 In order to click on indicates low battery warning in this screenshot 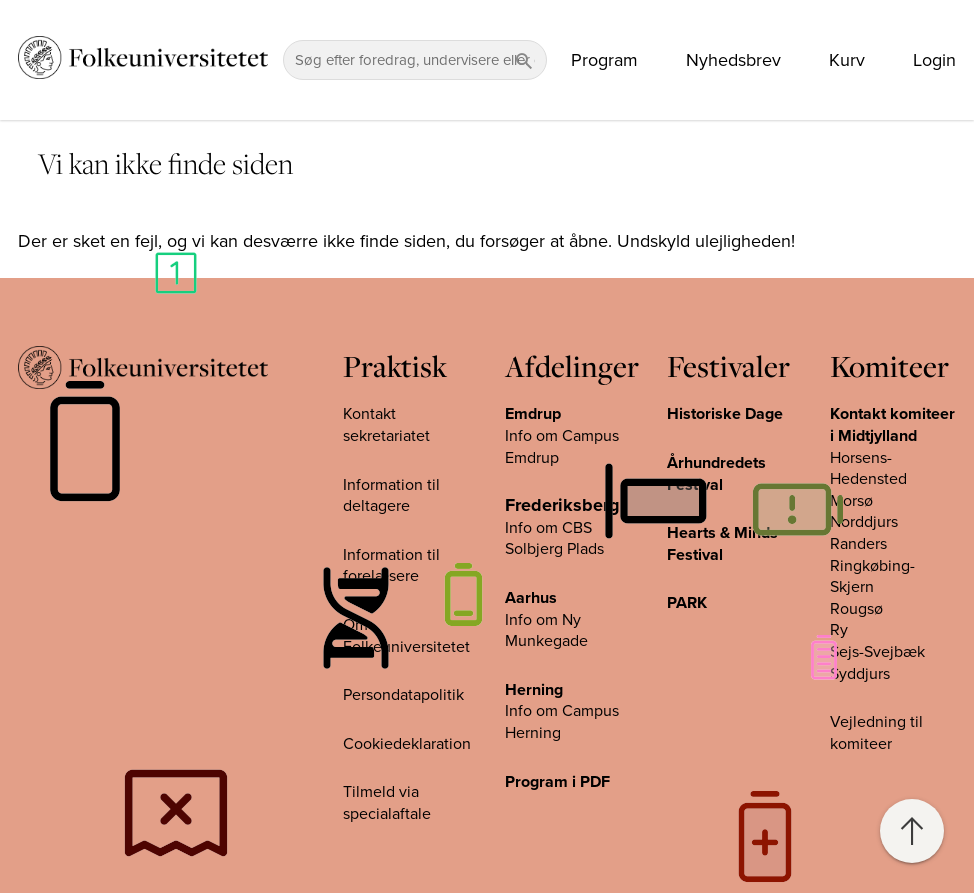, I will do `click(796, 509)`.